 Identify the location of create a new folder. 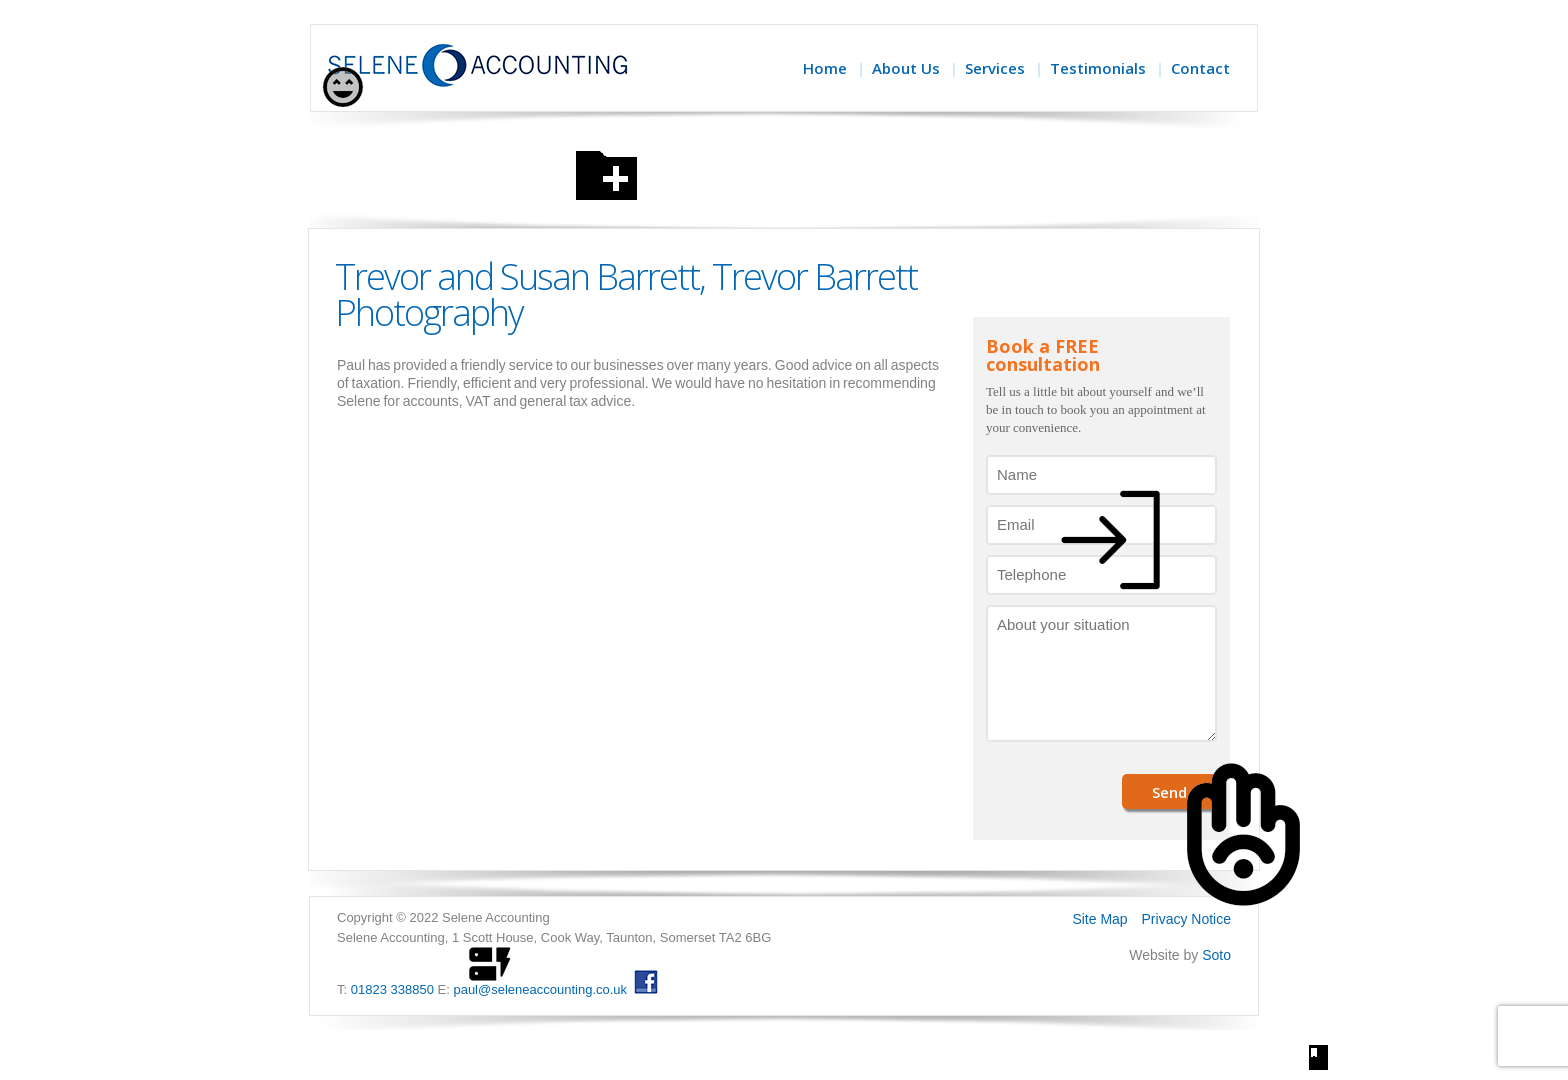
(606, 175).